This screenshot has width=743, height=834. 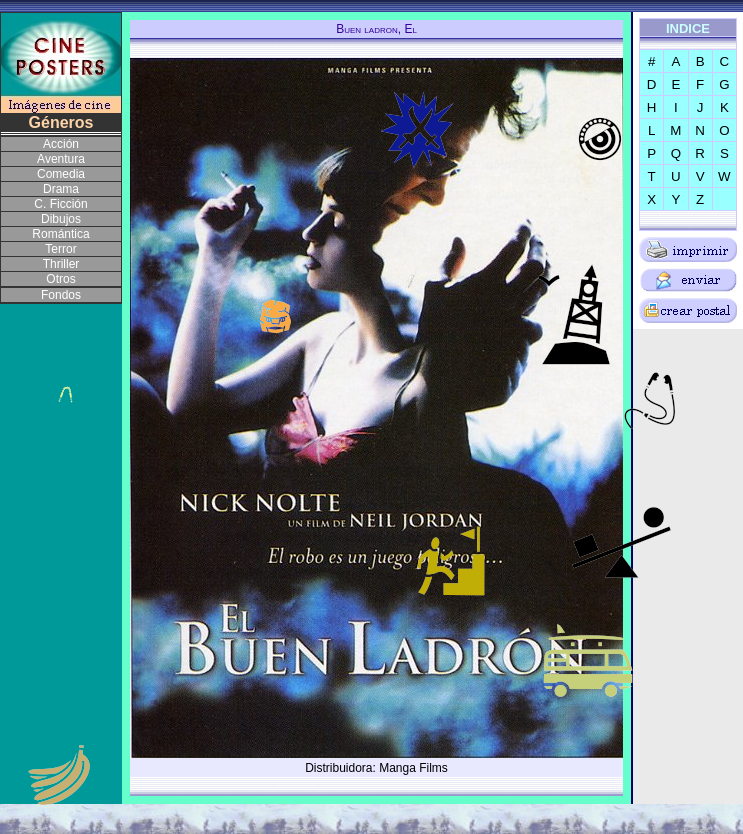 I want to click on track progress toward a goal, so click(x=449, y=560).